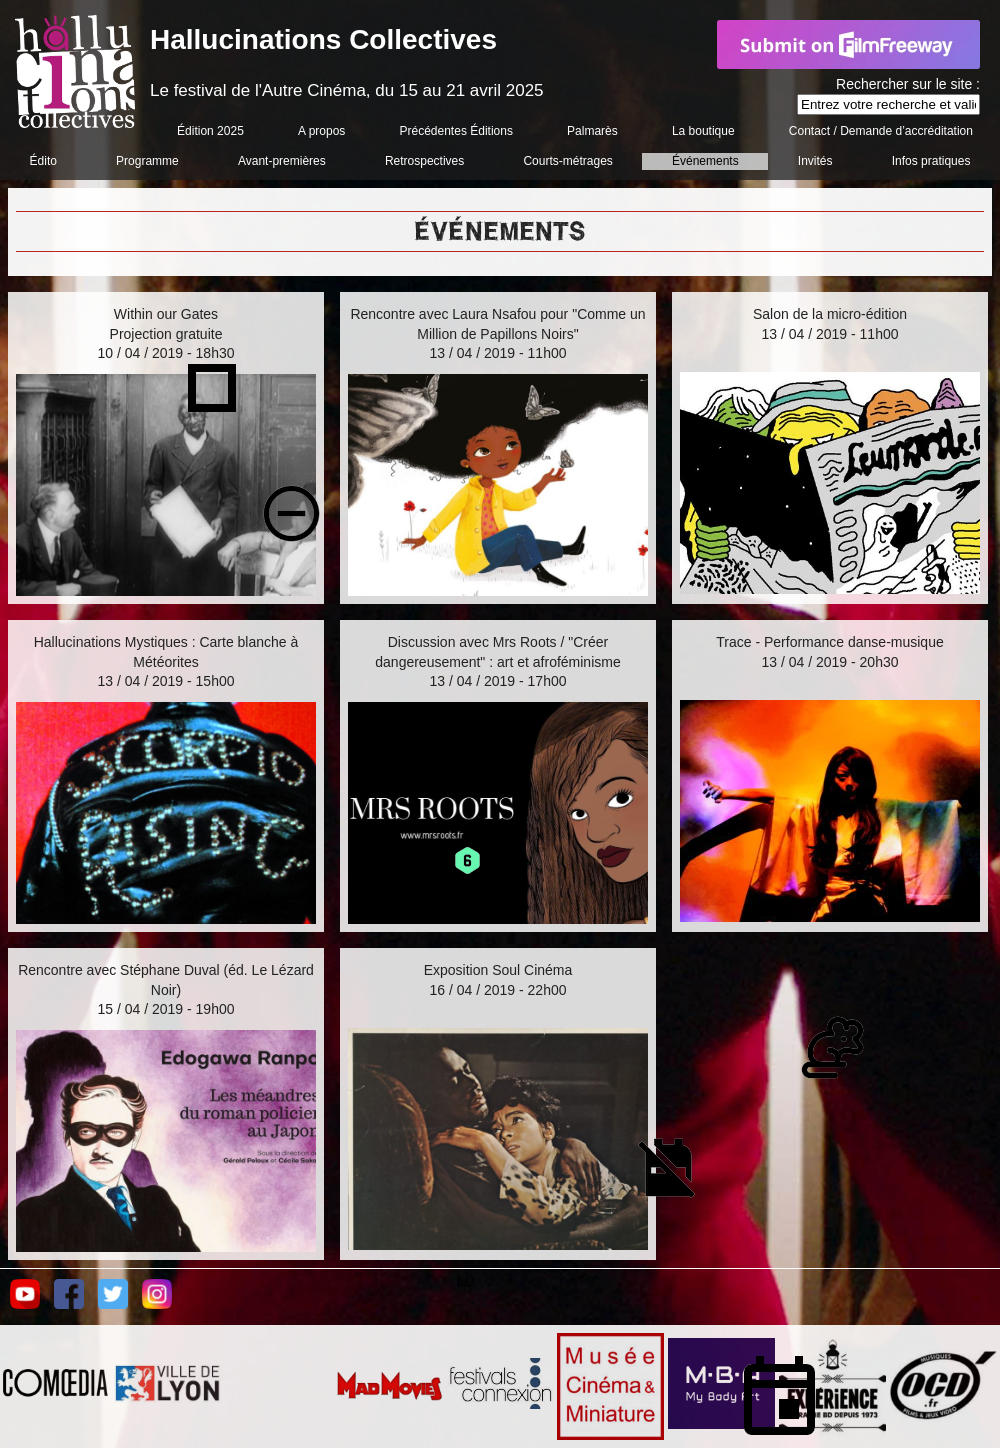 Image resolution: width=1000 pixels, height=1448 pixels. Describe the element at coordinates (291, 513) in the screenshot. I see `remove an item from a list` at that location.